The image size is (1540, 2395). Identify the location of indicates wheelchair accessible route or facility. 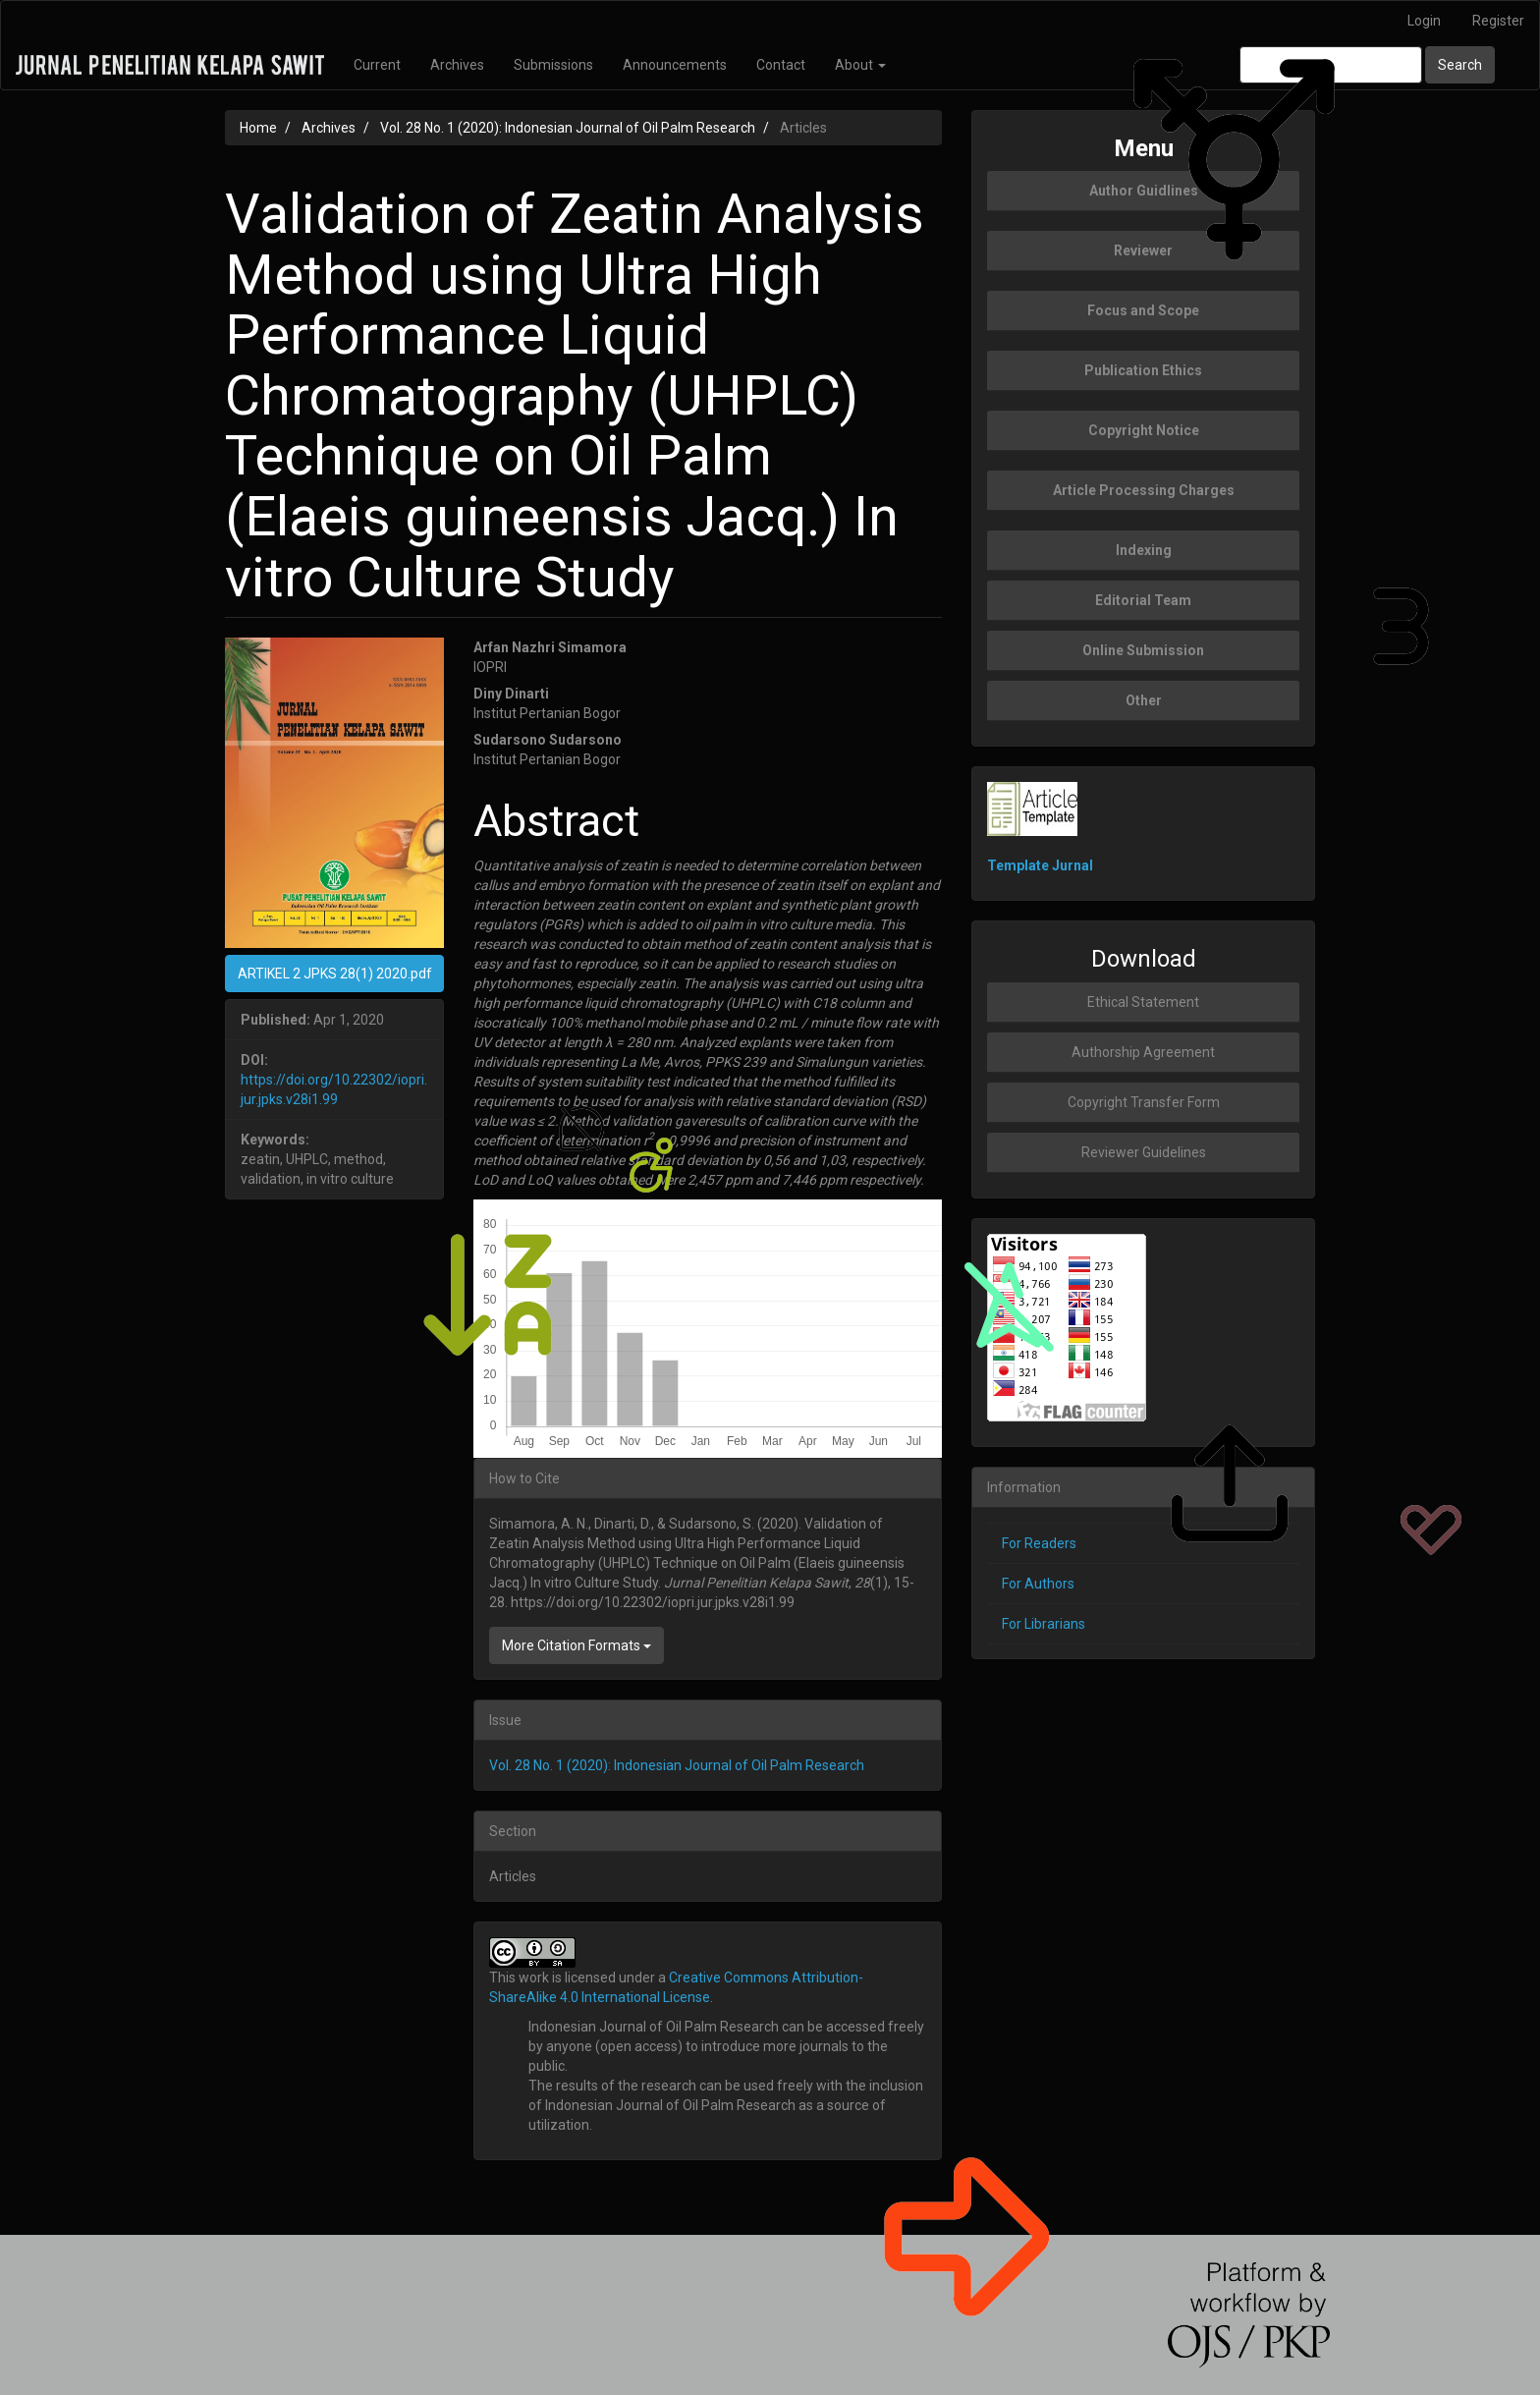
(652, 1166).